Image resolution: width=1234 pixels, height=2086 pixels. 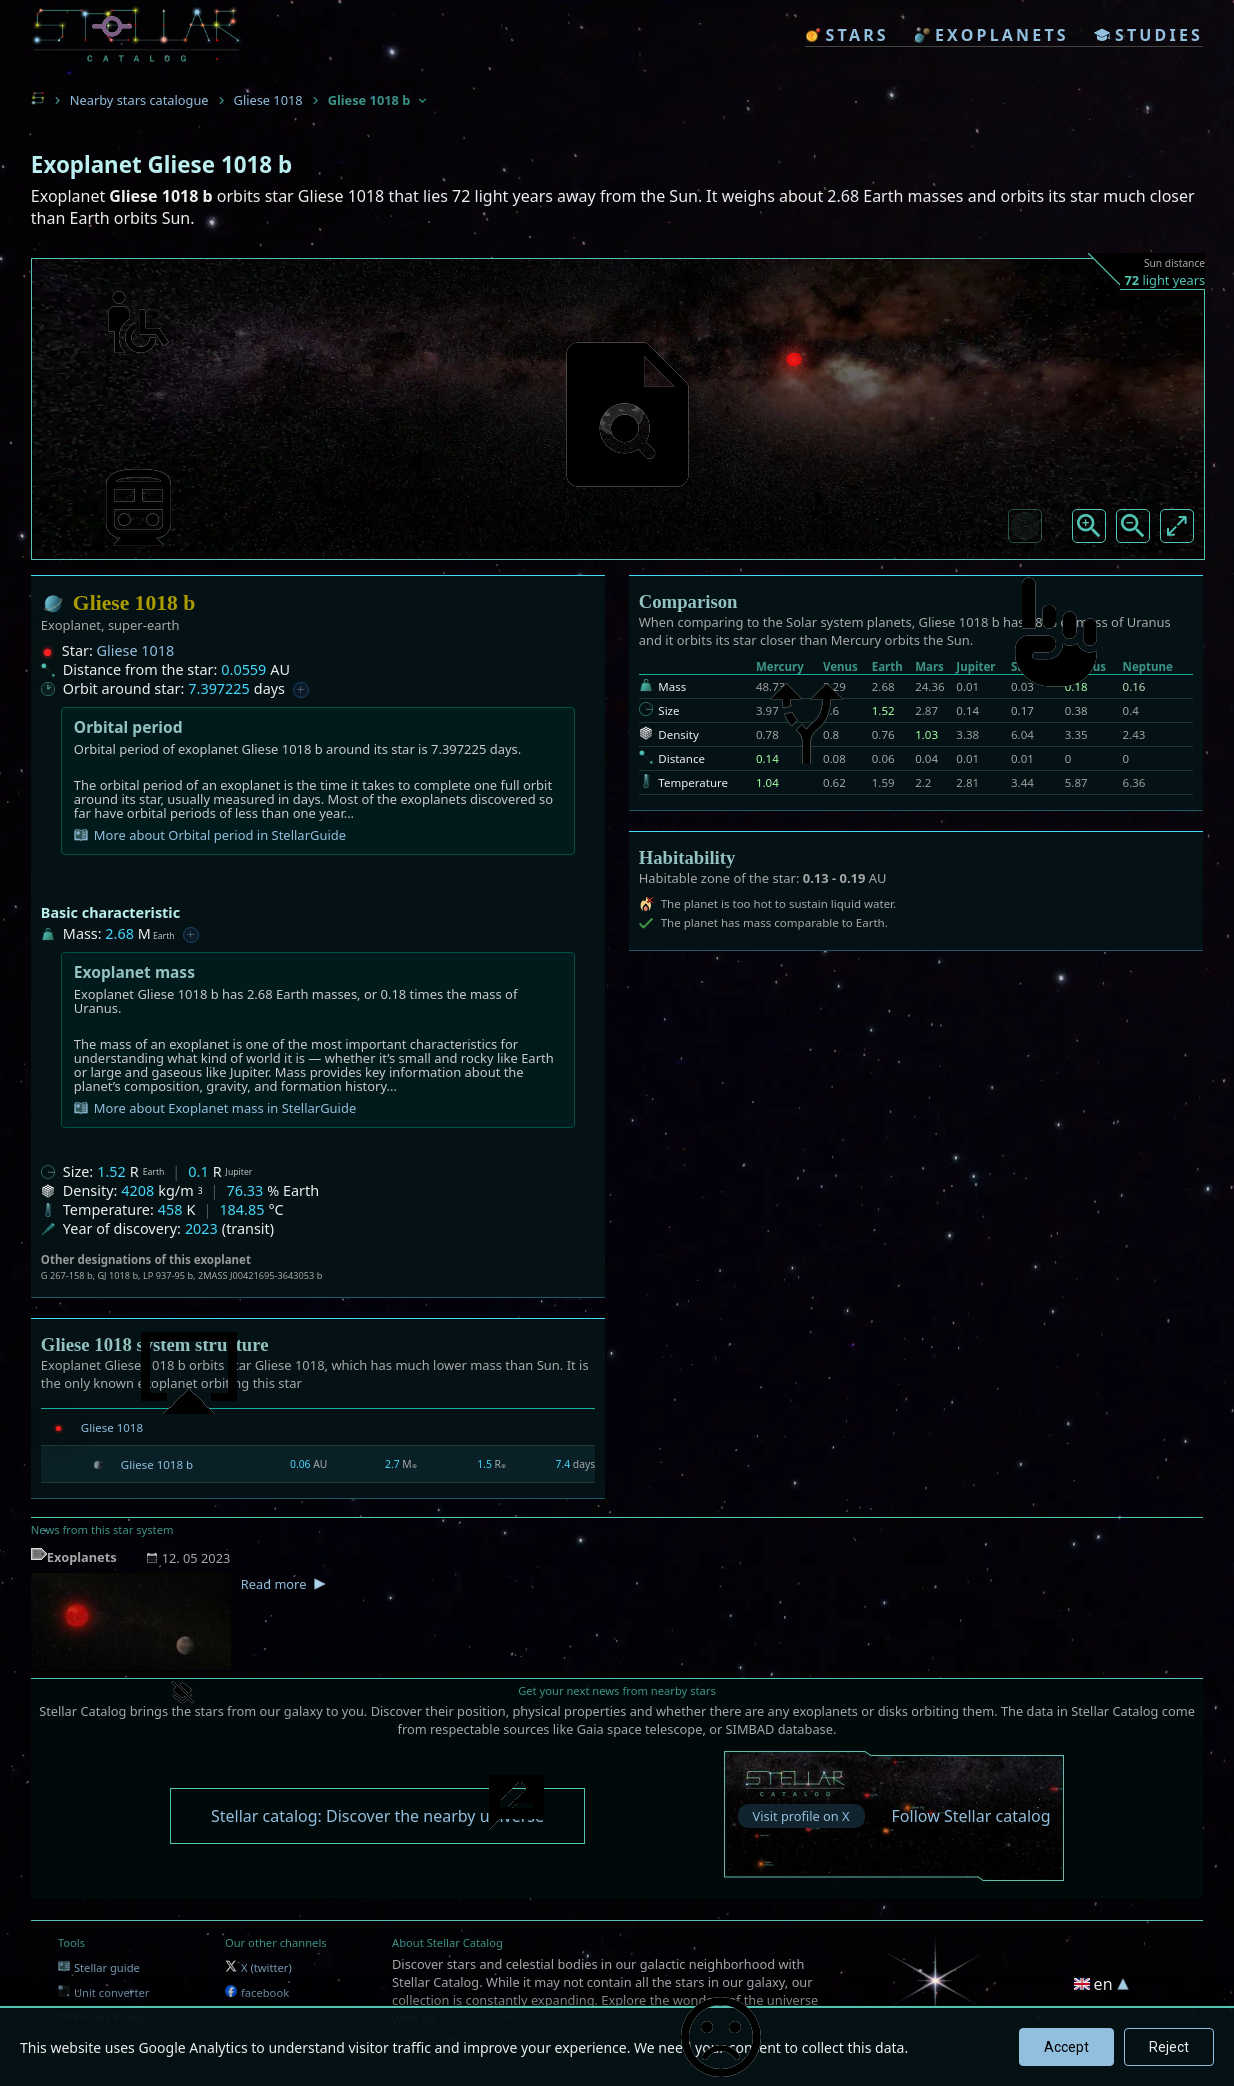 What do you see at coordinates (138, 509) in the screenshot?
I see `get public transit directions` at bounding box center [138, 509].